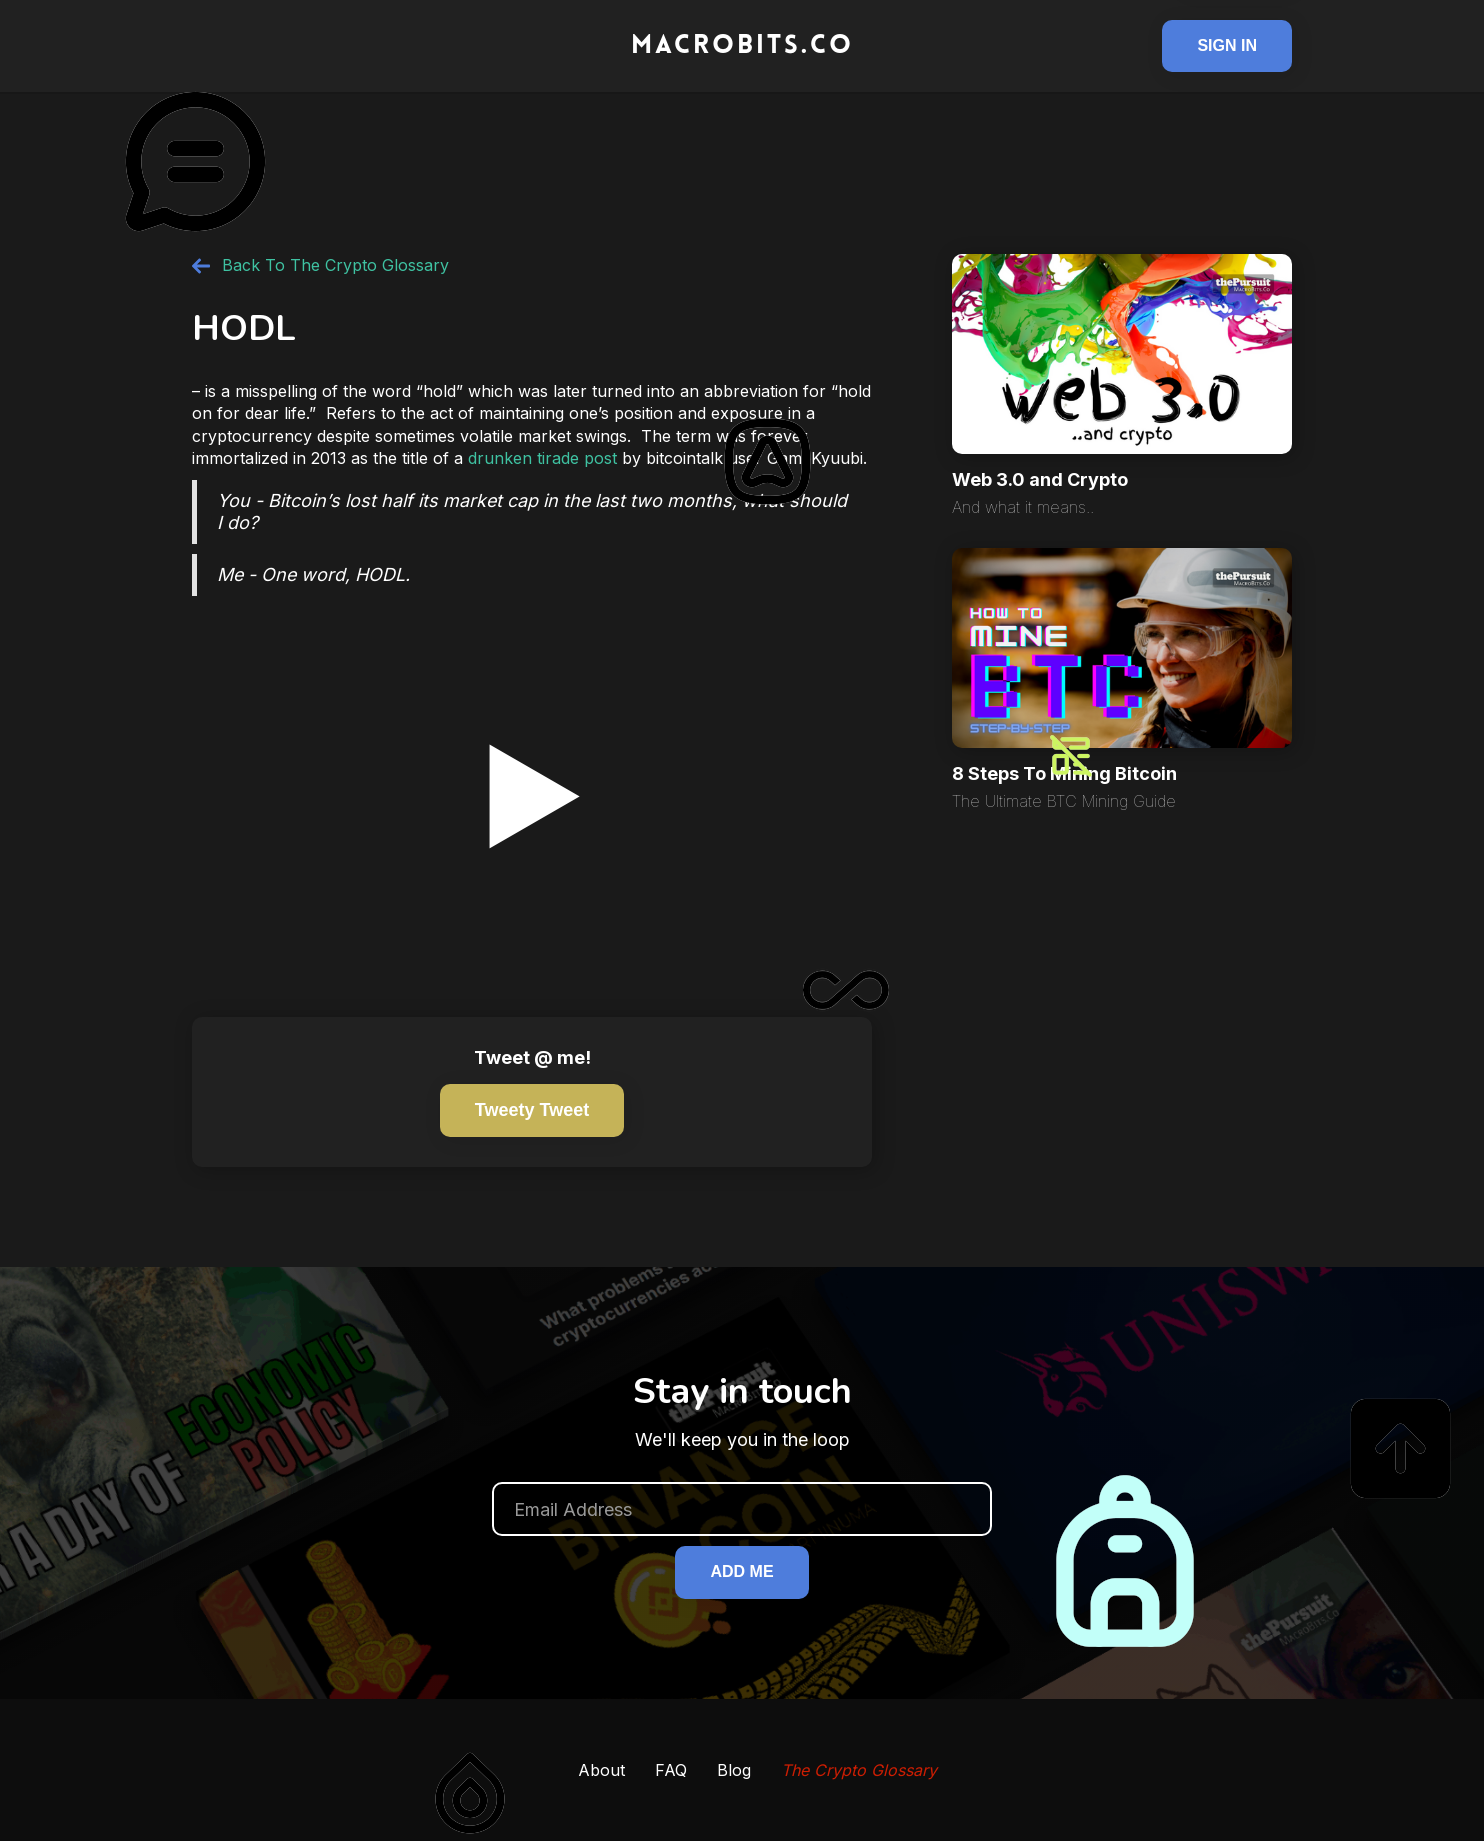 Image resolution: width=1484 pixels, height=1841 pixels. I want to click on AdonisJS framework logo, so click(767, 461).